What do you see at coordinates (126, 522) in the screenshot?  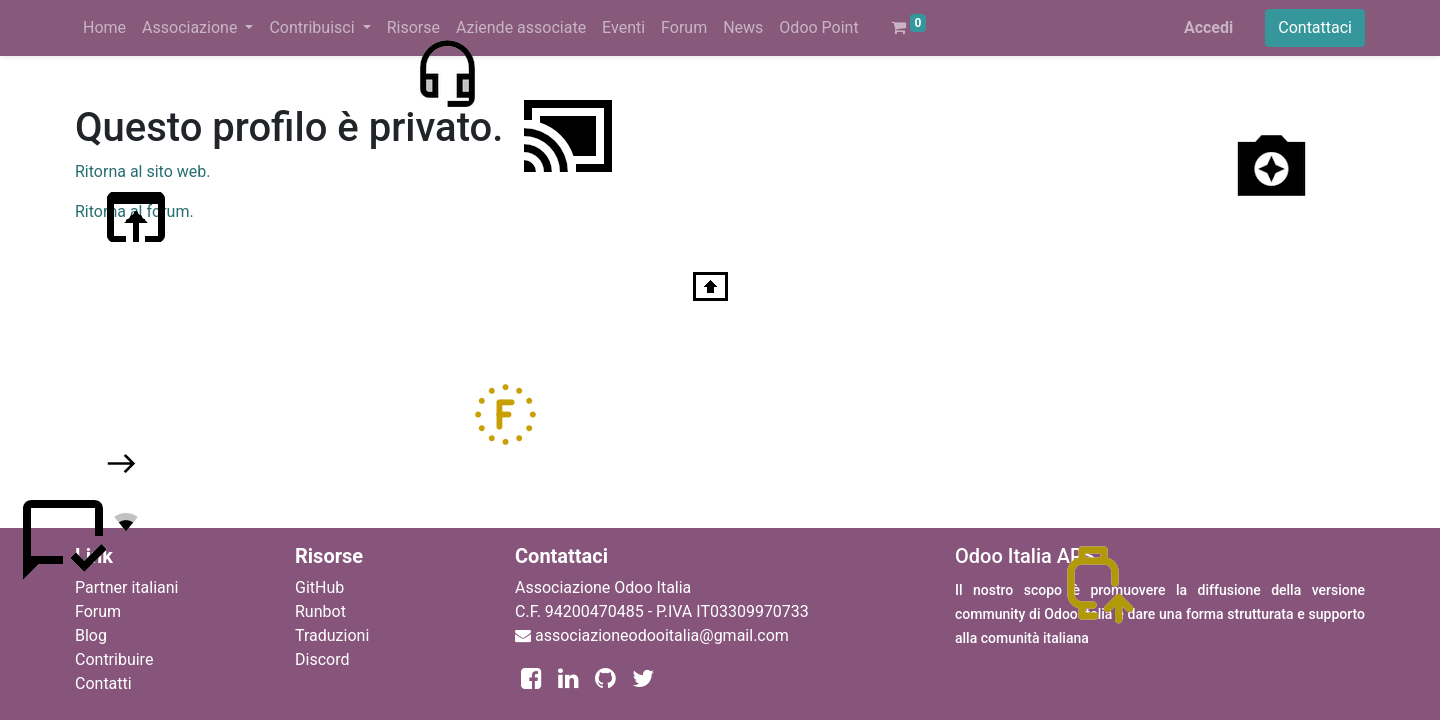 I see `indicates weak wifi signal strength` at bounding box center [126, 522].